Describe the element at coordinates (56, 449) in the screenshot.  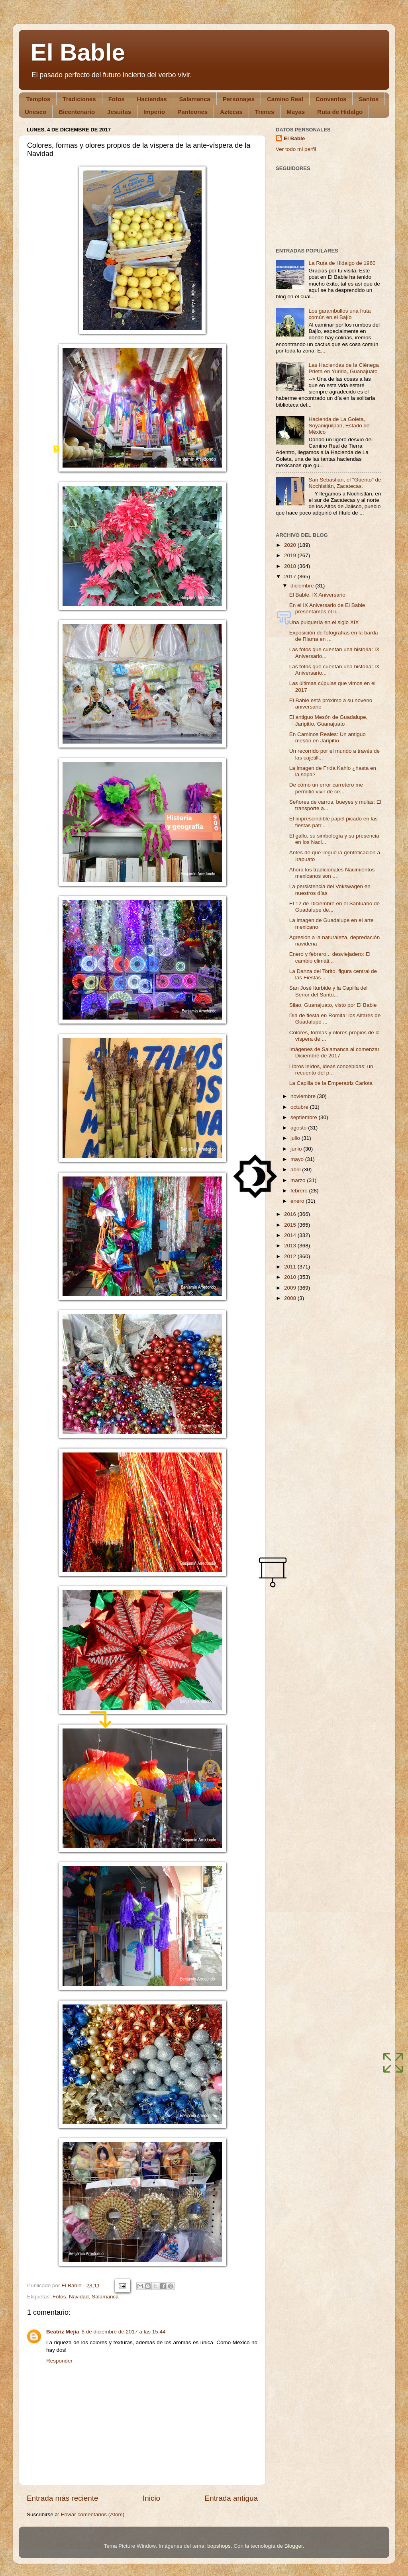
I see `view lab results or data table` at that location.